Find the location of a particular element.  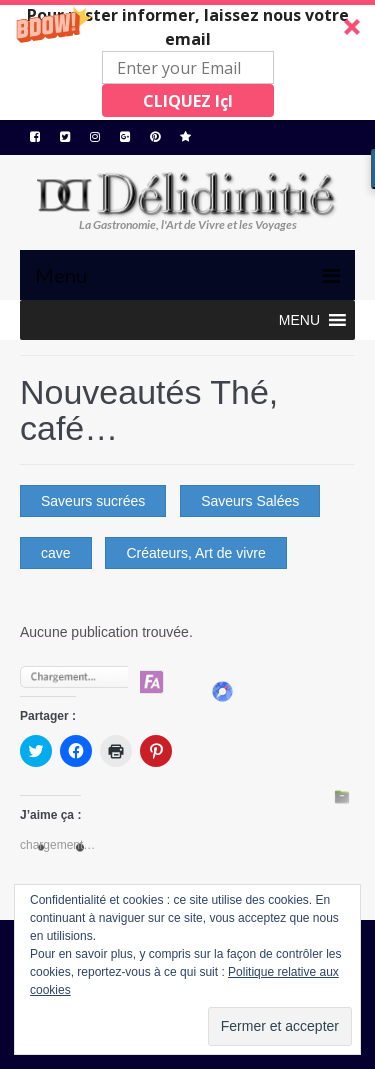

open the file manager application is located at coordinates (342, 797).